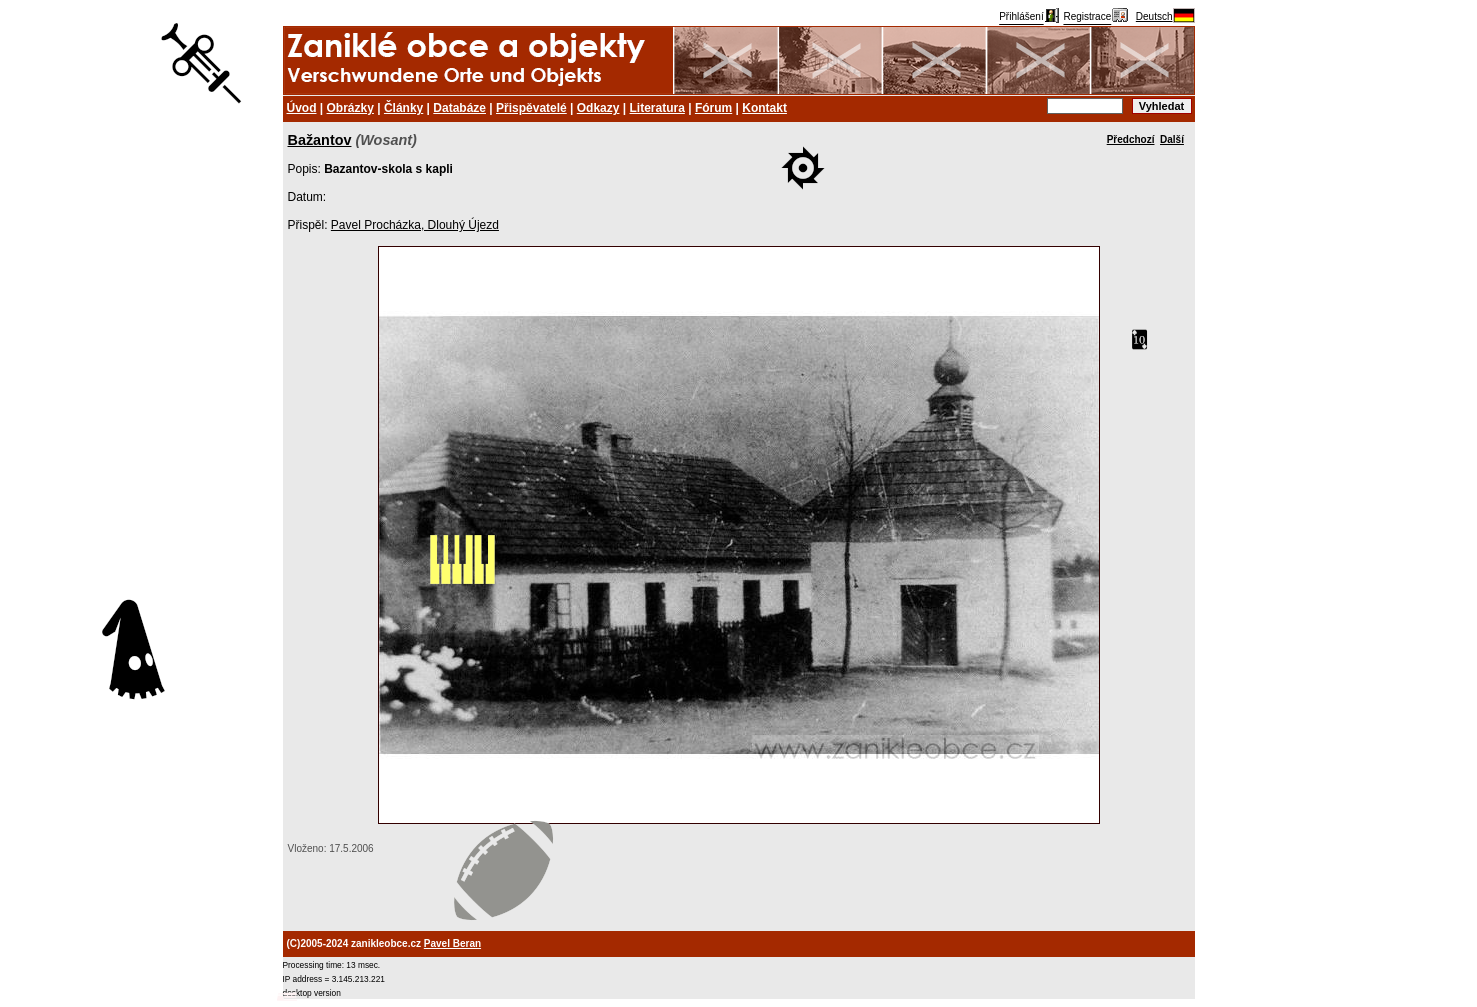 The image size is (1477, 1007). Describe the element at coordinates (287, 995) in the screenshot. I see `staple documents together` at that location.